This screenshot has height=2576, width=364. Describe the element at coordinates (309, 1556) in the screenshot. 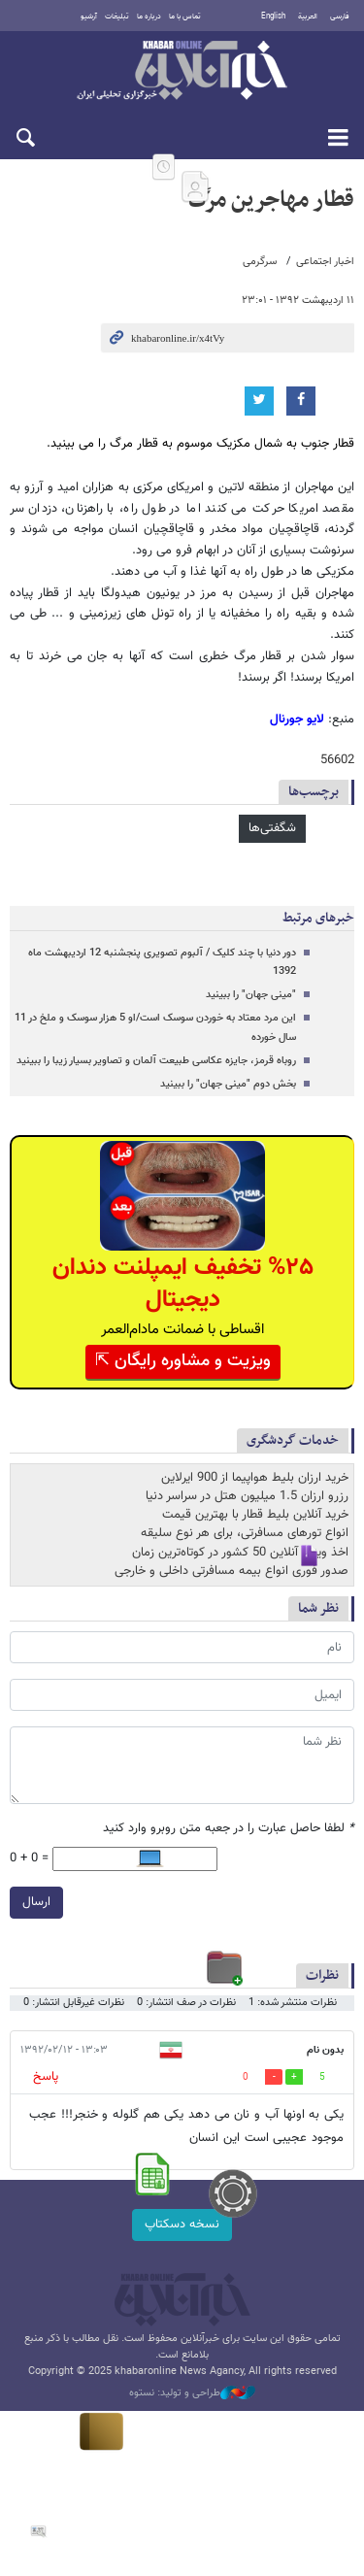

I see `a compressed bzip archive file` at that location.